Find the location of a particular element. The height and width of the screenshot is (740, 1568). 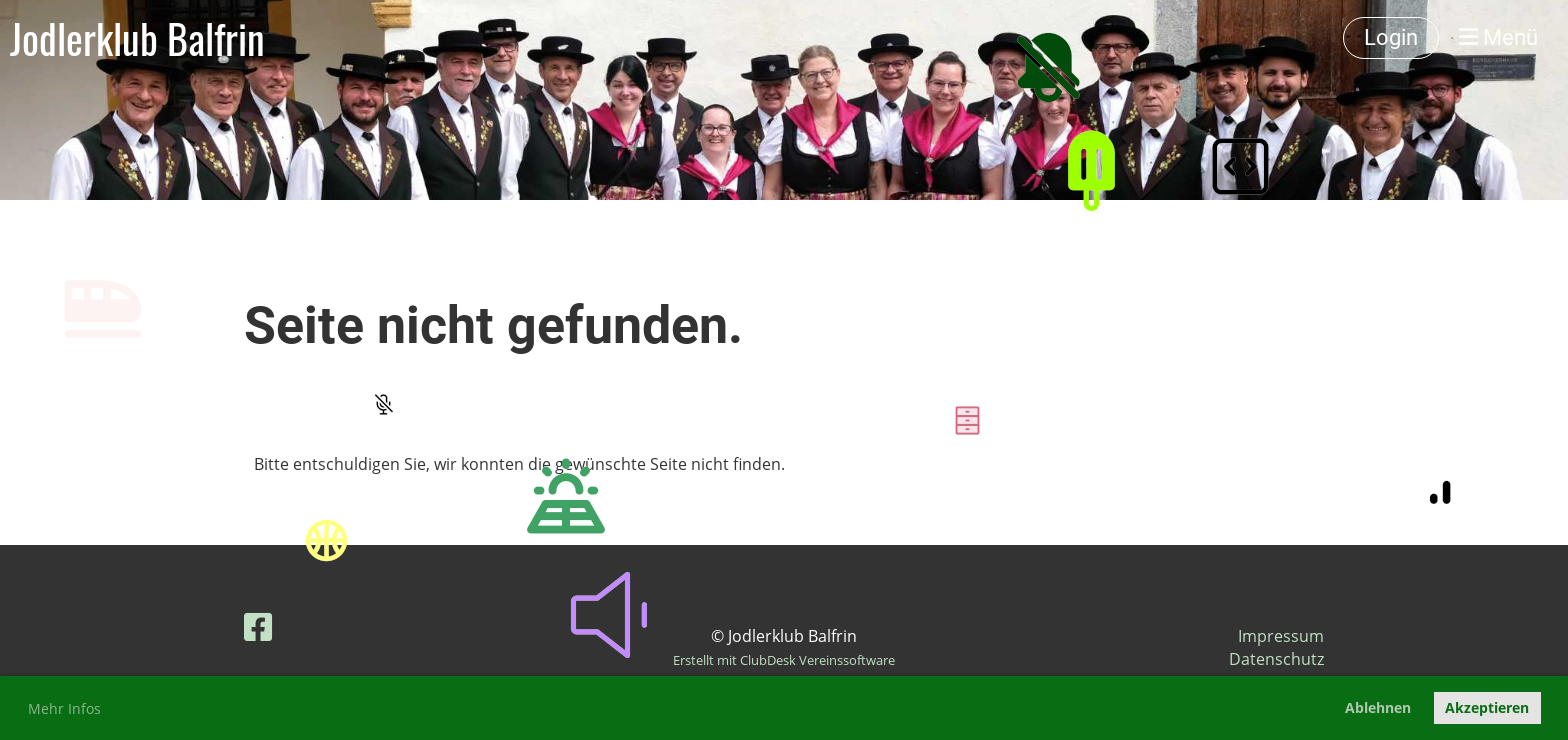

indicates weak cellular signal strength is located at coordinates (1462, 477).